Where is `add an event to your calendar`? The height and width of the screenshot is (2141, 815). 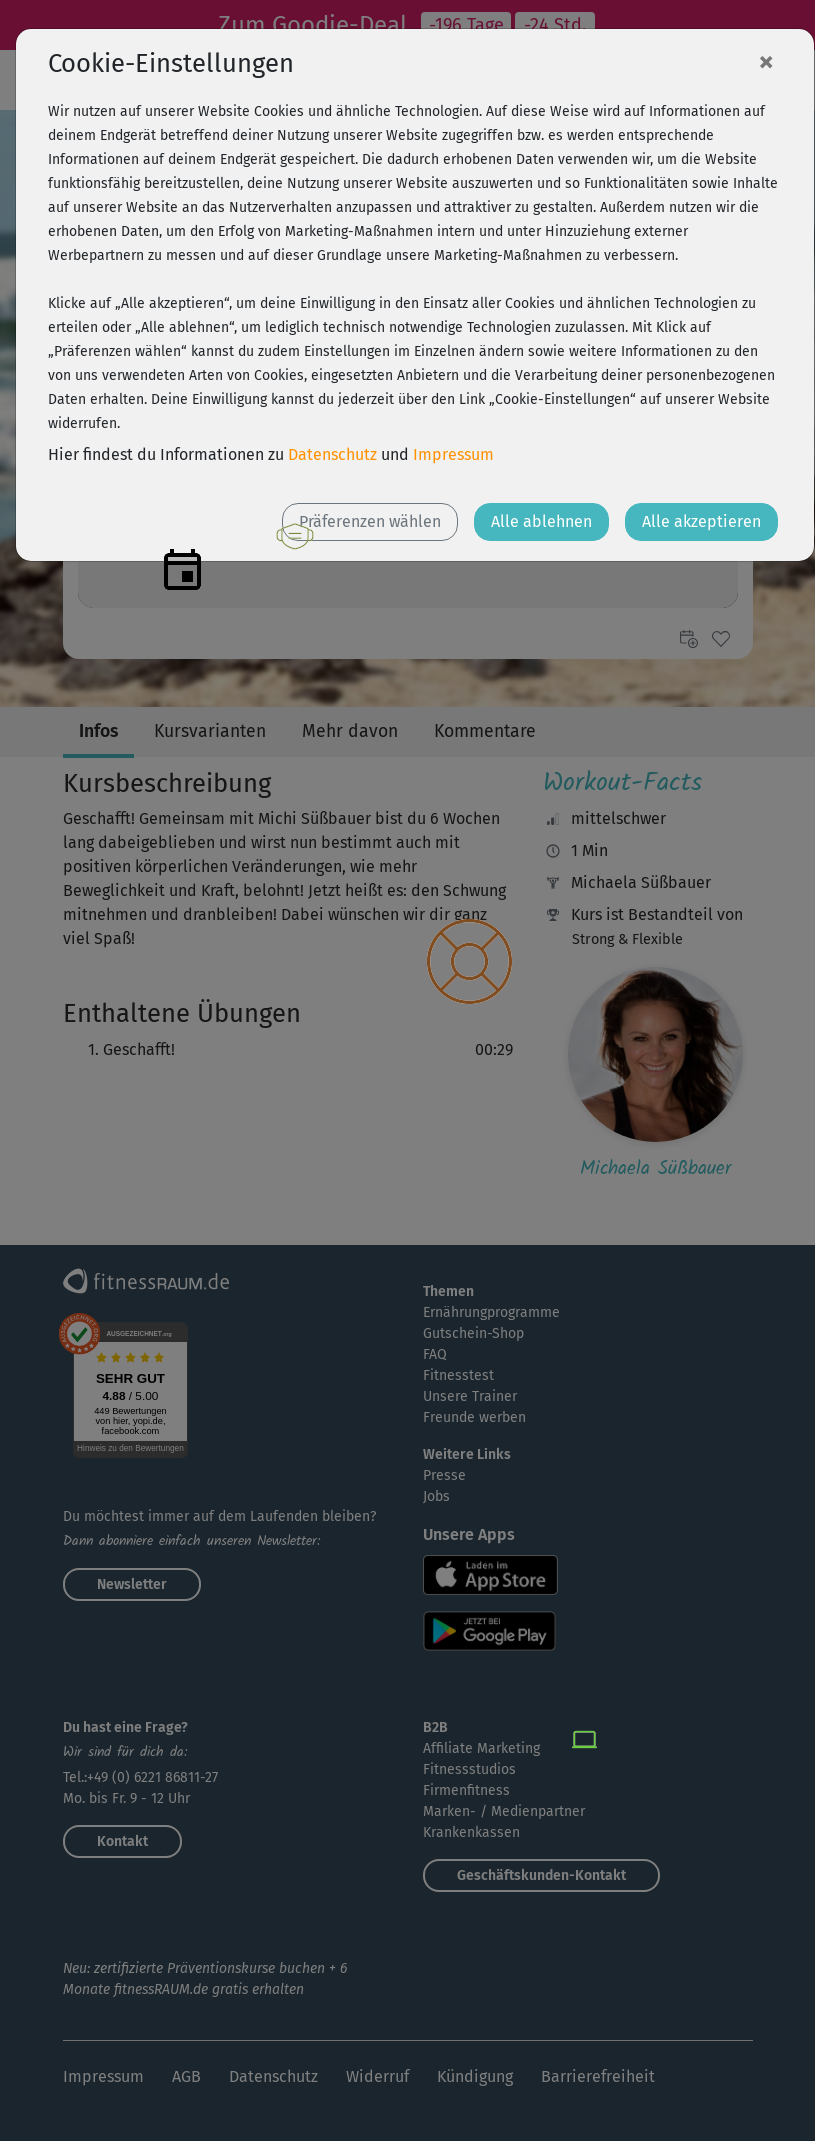
add an event to your calendar is located at coordinates (182, 571).